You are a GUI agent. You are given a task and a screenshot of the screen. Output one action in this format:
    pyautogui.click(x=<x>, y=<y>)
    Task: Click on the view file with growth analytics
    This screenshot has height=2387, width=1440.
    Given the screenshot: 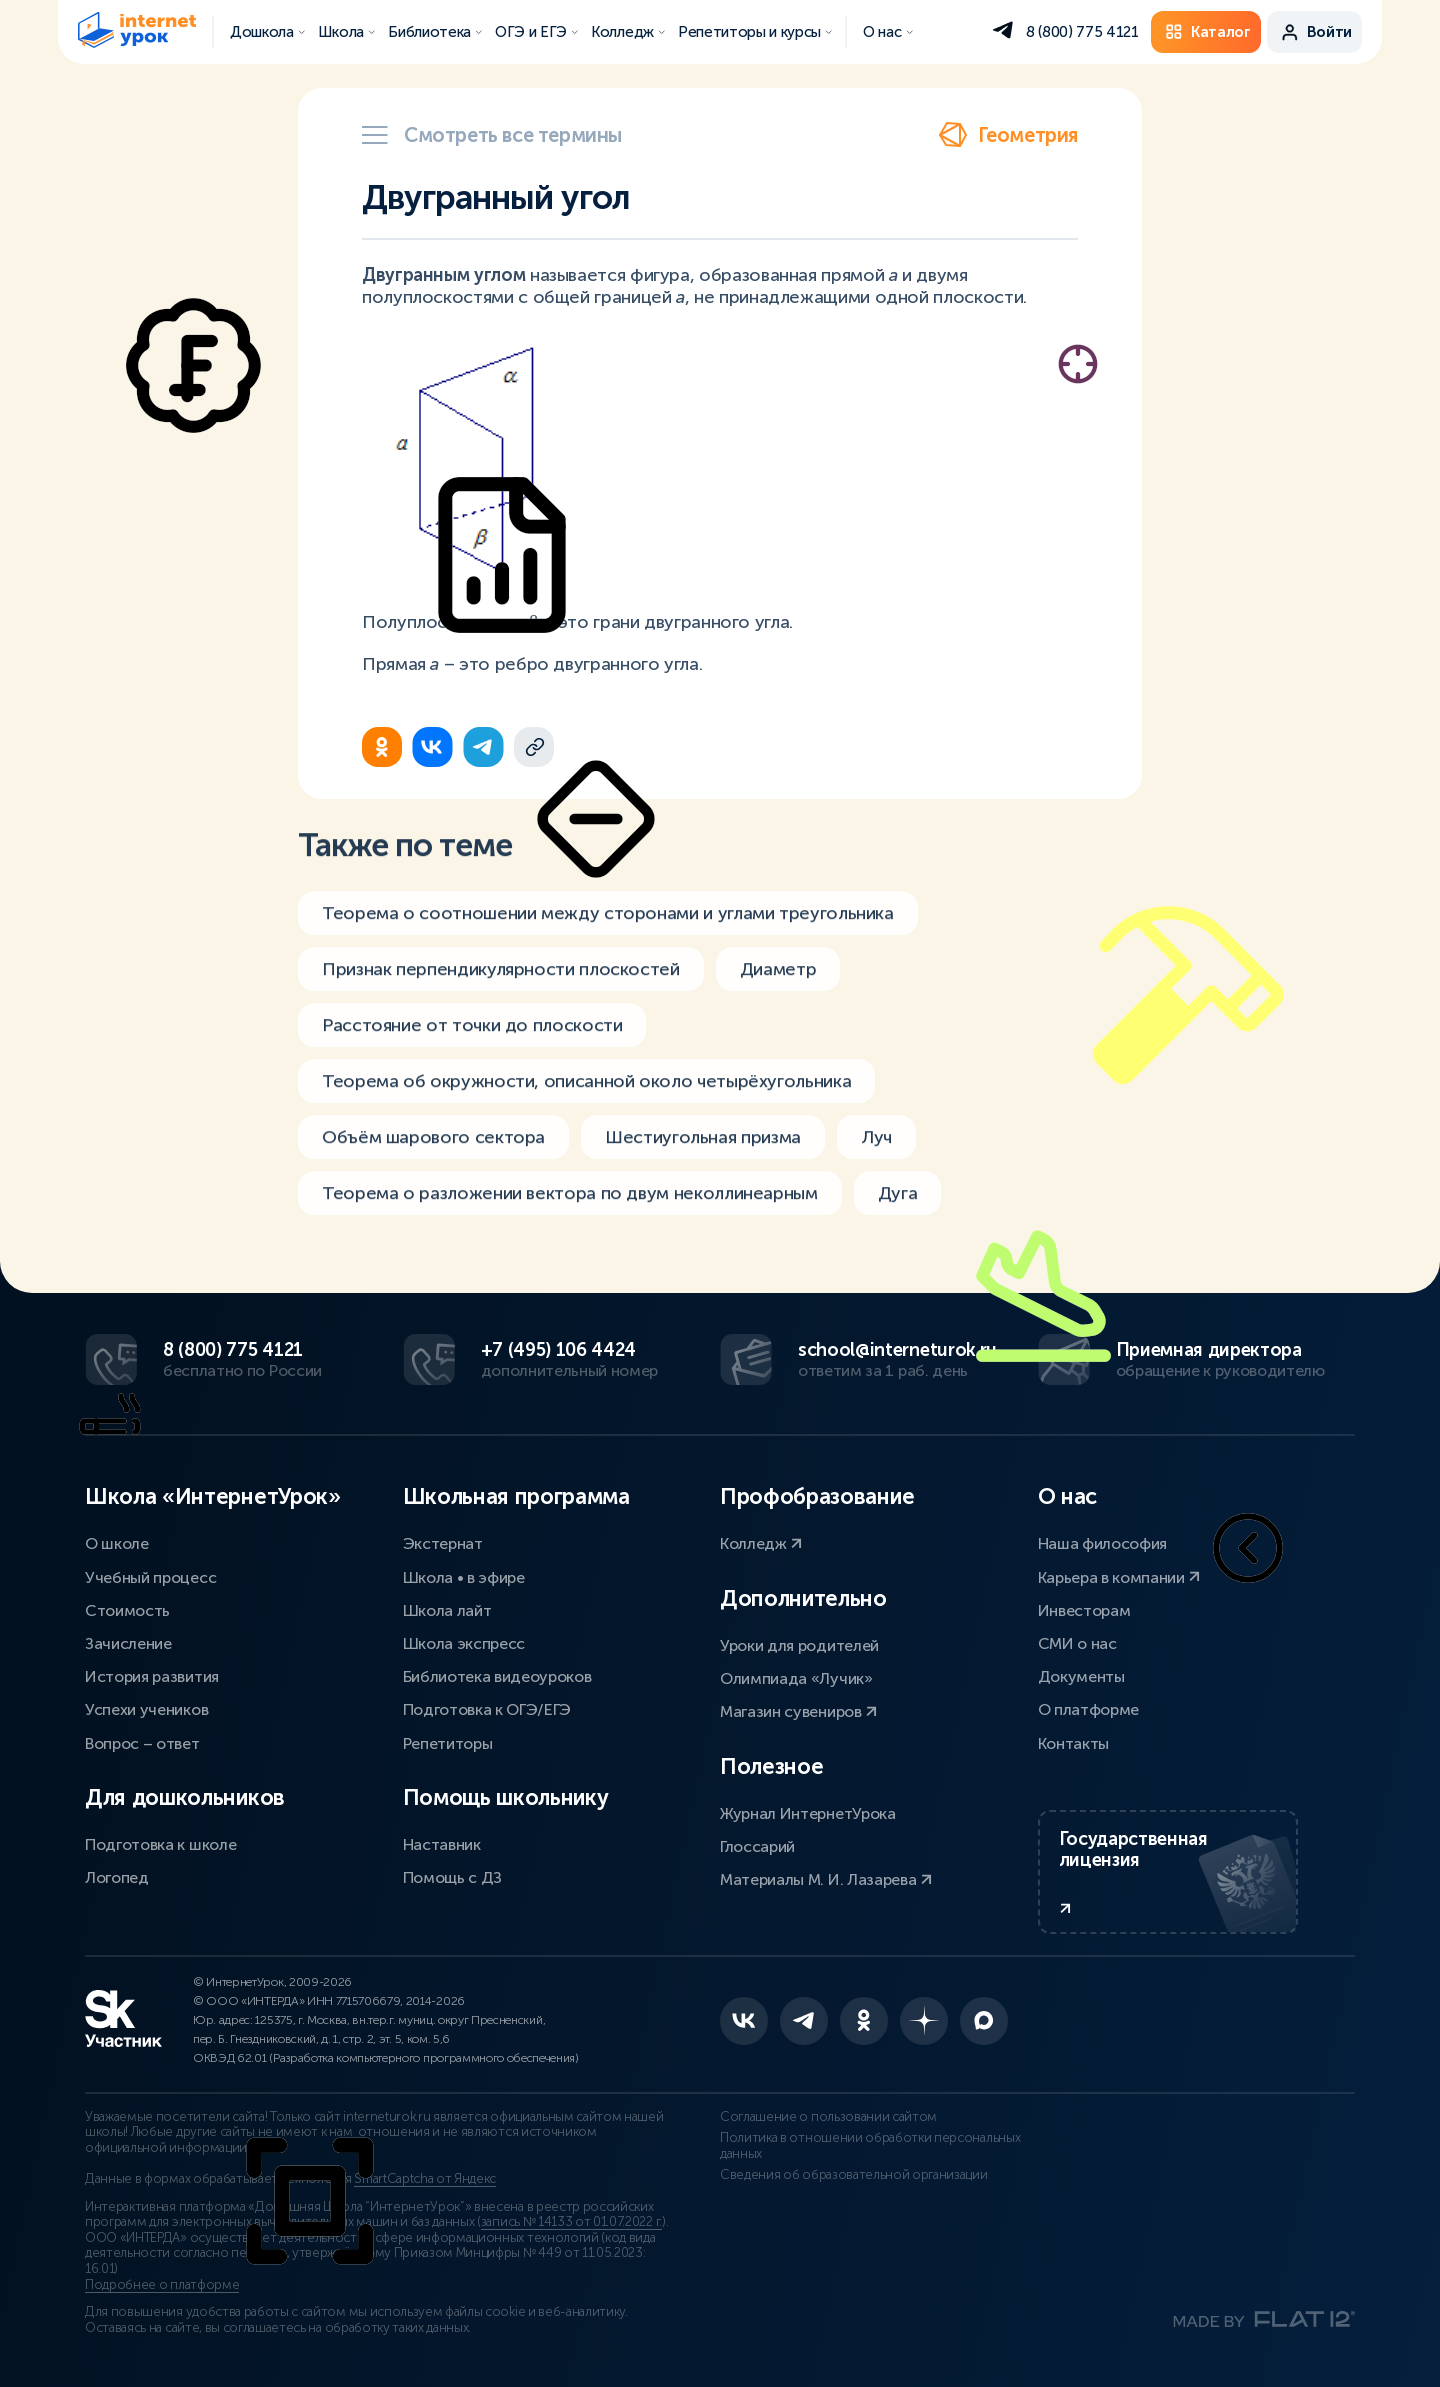 What is the action you would take?
    pyautogui.click(x=502, y=555)
    